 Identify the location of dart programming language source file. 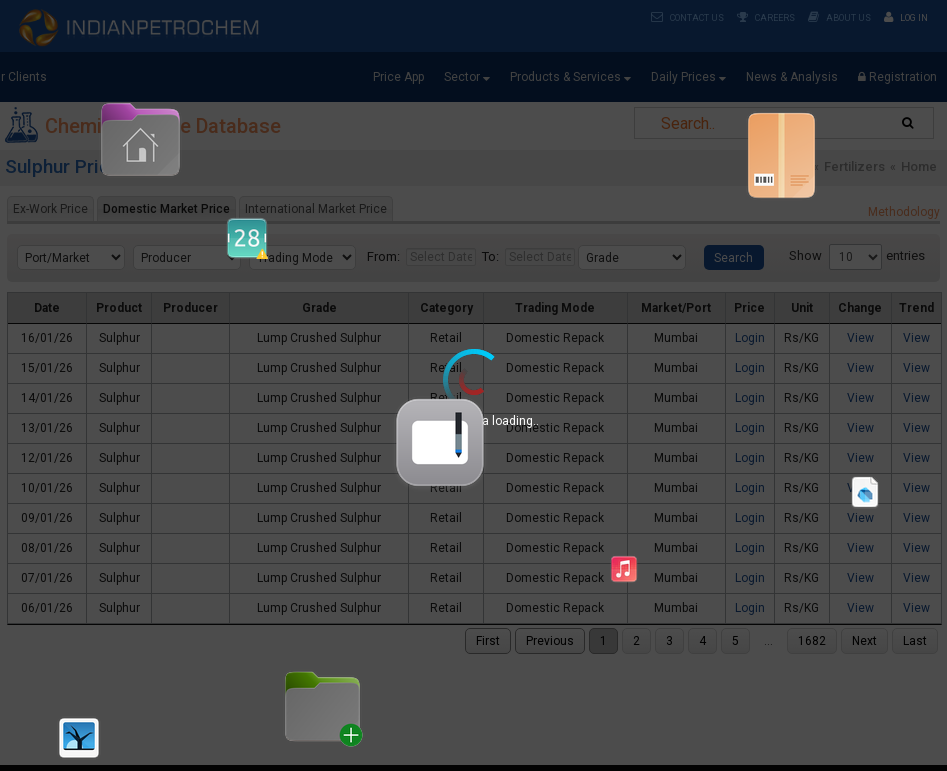
(865, 492).